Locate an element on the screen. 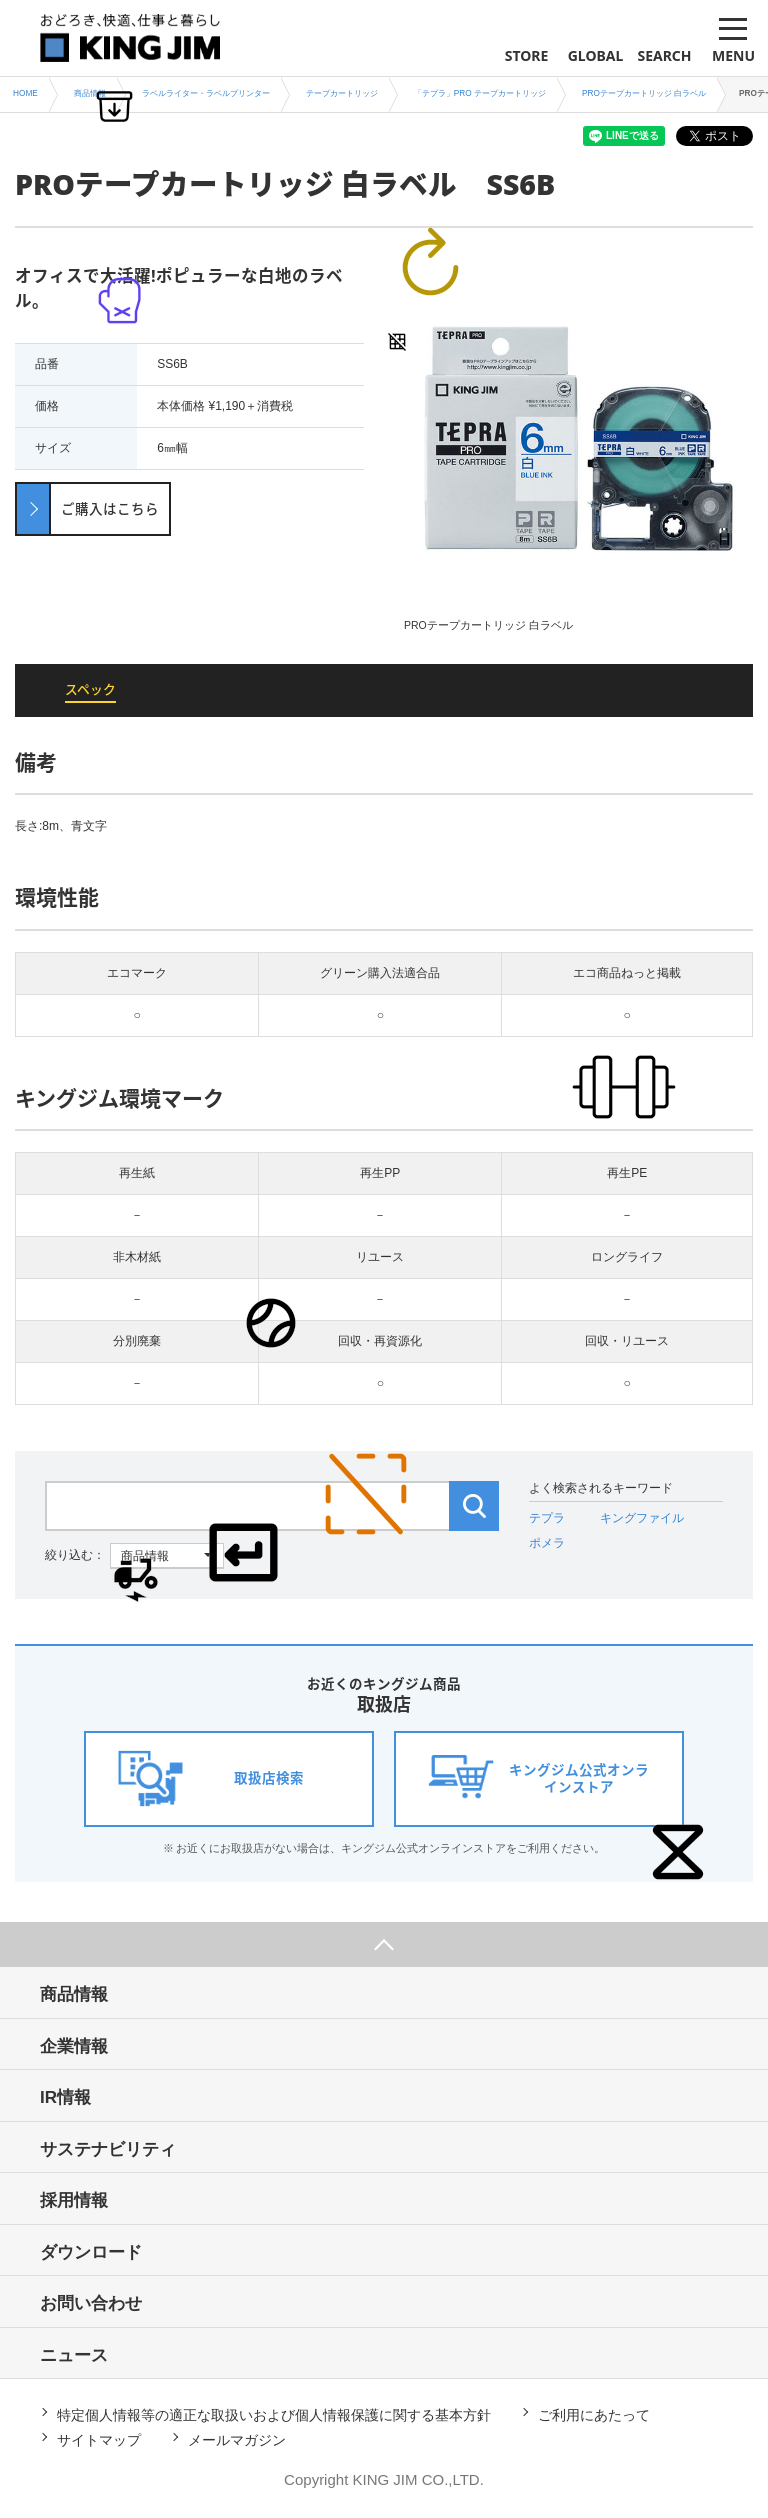  access workout or fitness features is located at coordinates (624, 1087).